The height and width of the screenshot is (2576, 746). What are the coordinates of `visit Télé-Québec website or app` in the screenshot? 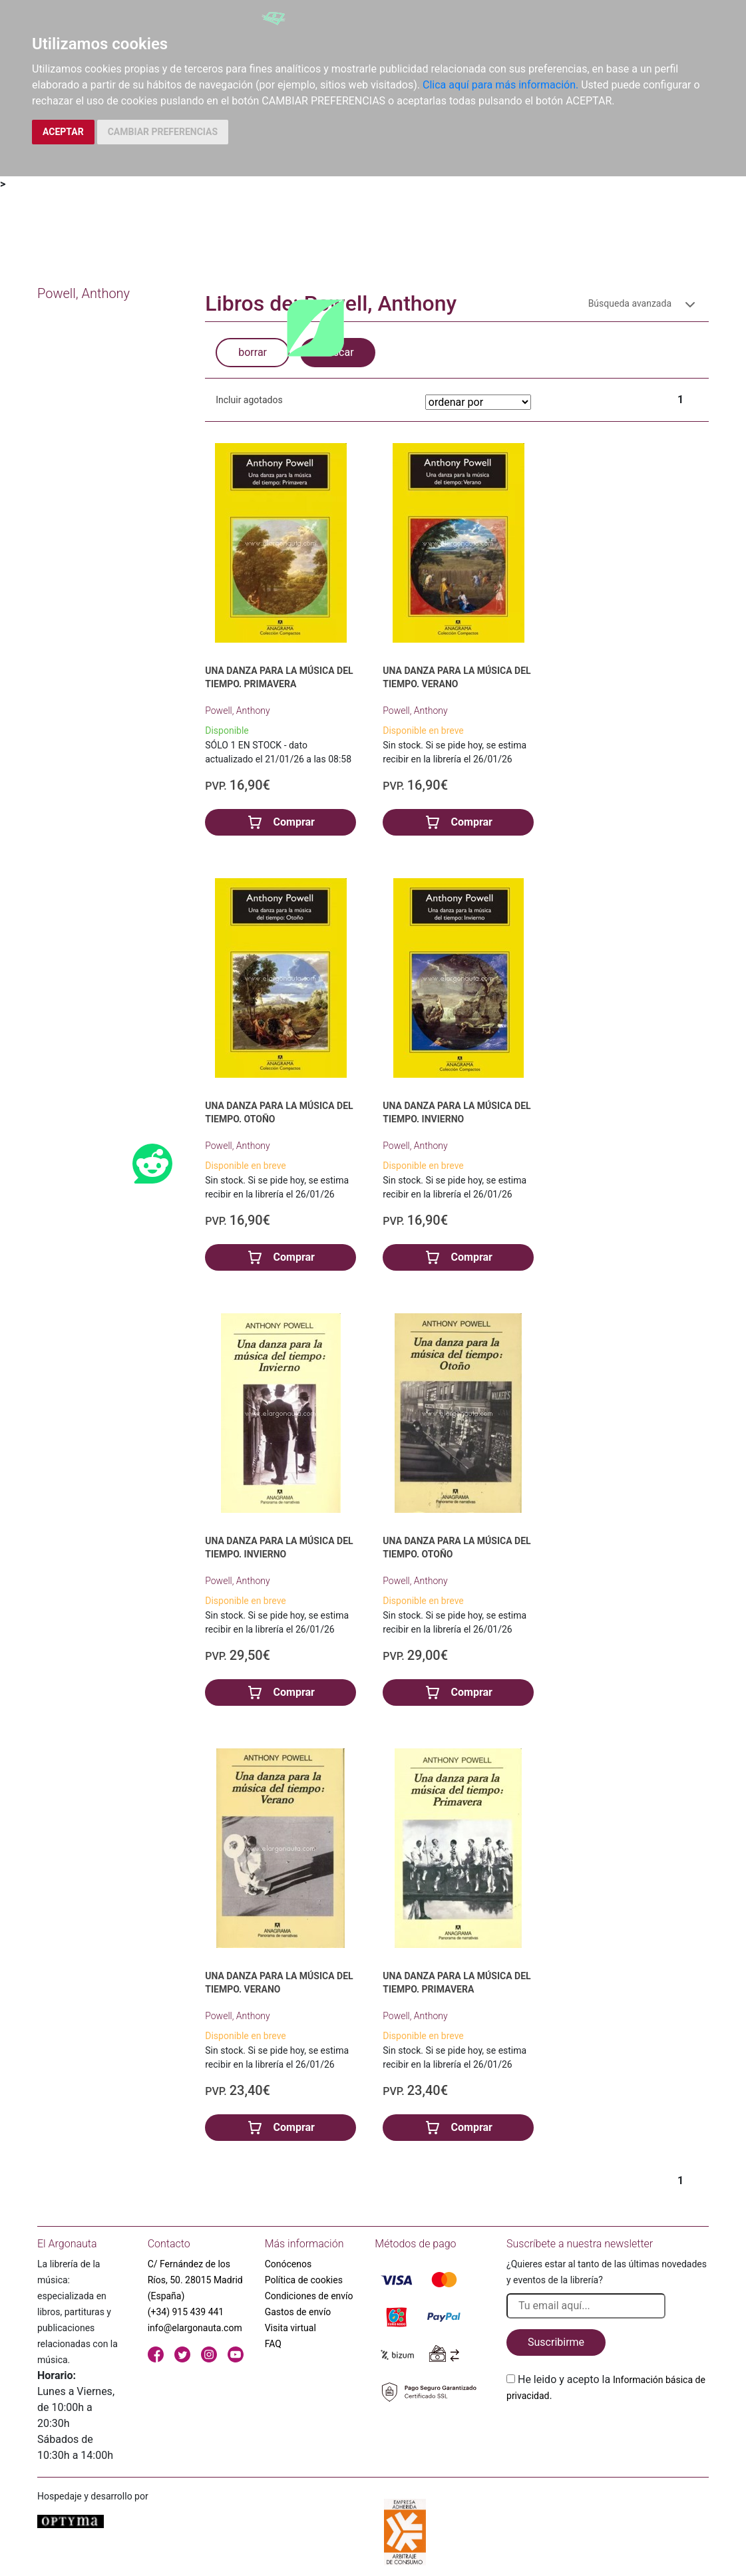 It's located at (274, 19).